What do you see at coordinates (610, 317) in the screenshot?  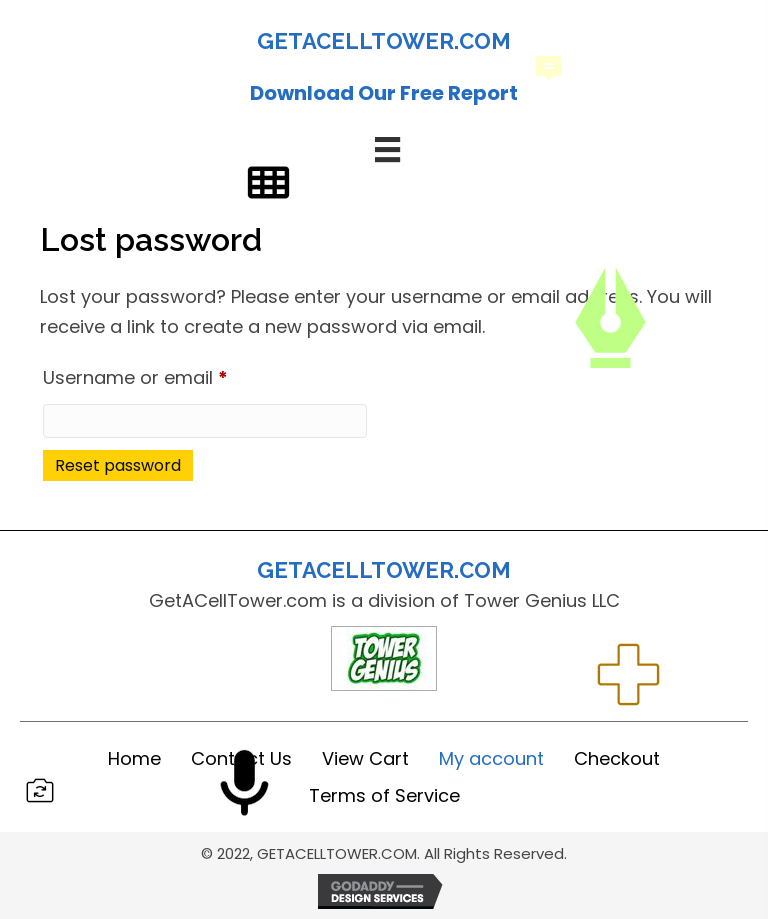 I see `access vector drawing tools` at bounding box center [610, 317].